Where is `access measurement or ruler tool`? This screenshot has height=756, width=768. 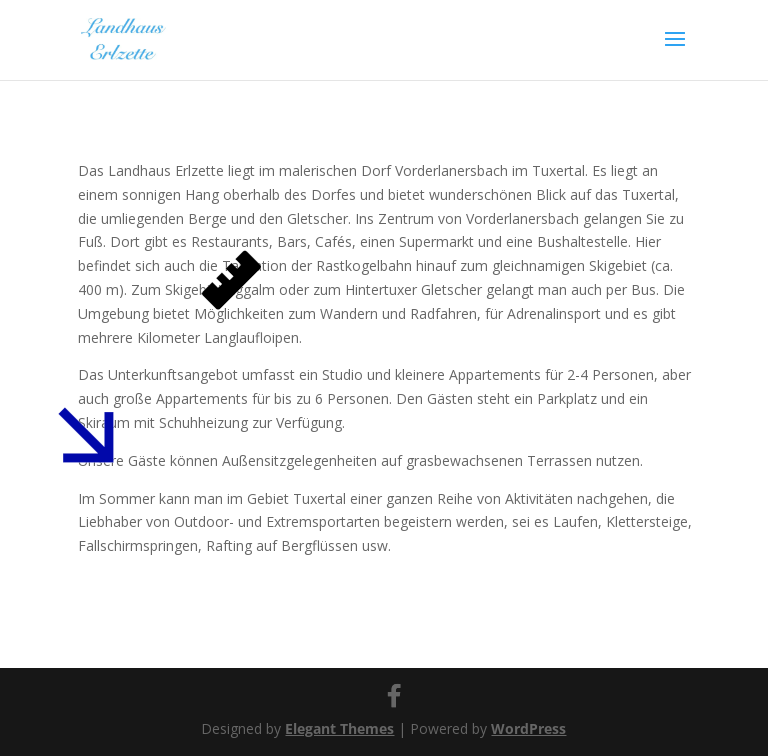 access measurement or ruler tool is located at coordinates (231, 278).